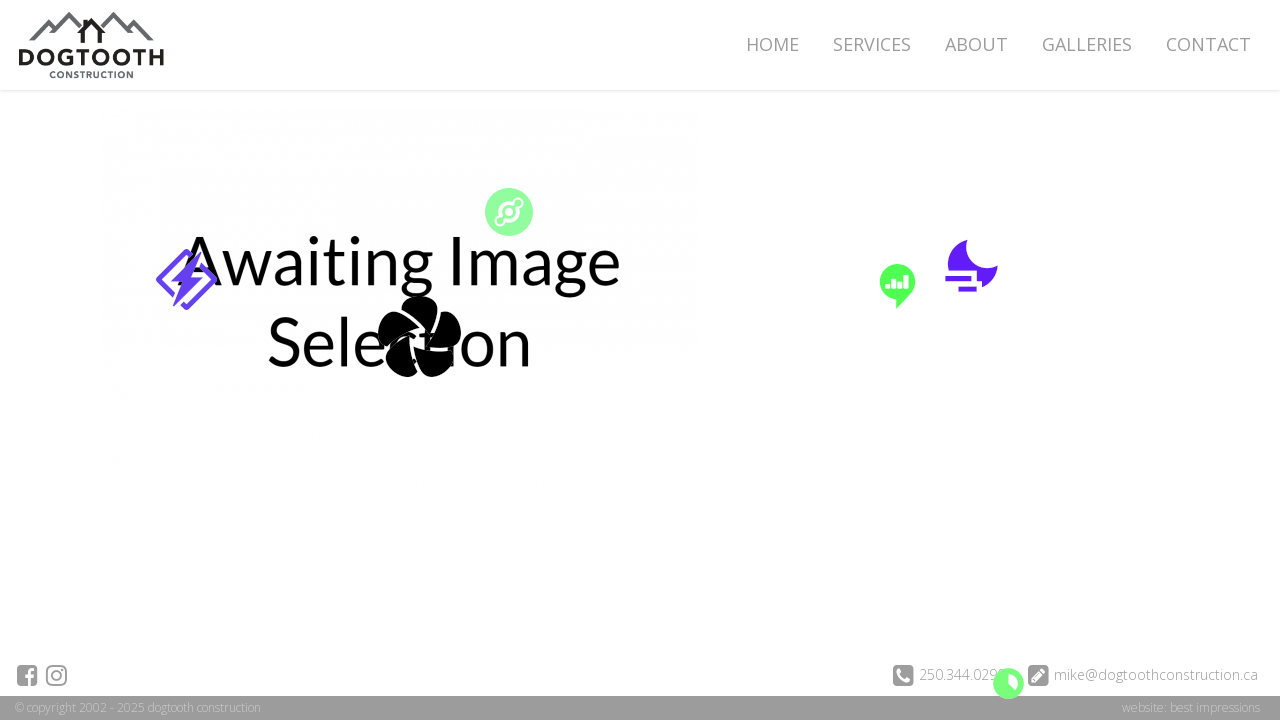 This screenshot has width=1280, height=720. I want to click on honeybadger application monitoring service logo, so click(186, 279).